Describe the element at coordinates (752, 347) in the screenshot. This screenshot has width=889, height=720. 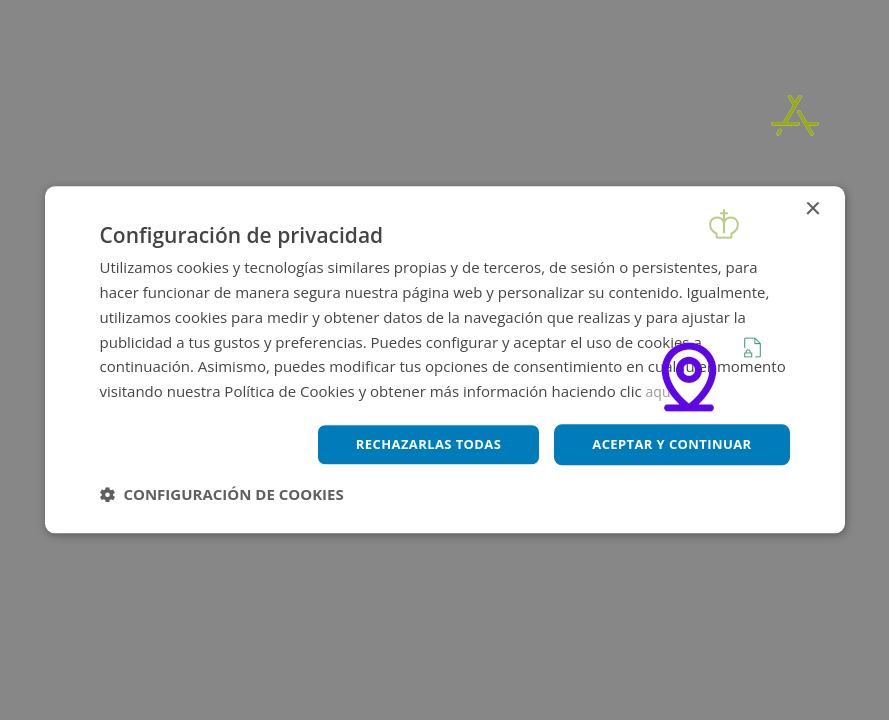
I see `access a locked or protected file` at that location.